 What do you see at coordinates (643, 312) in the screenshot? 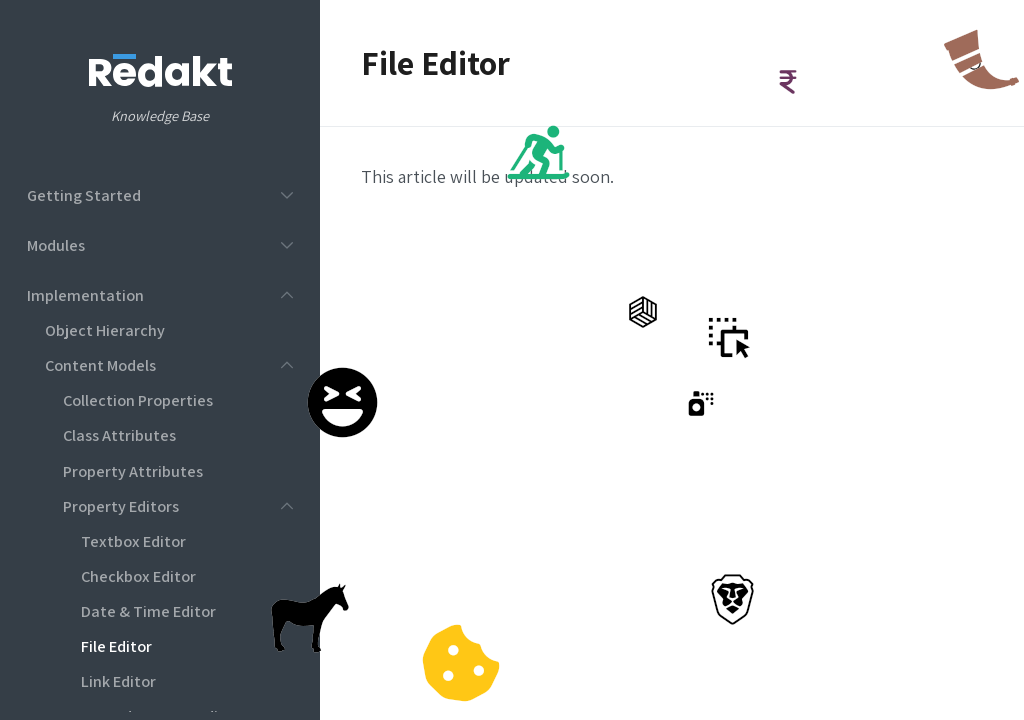
I see `open badges platform logo` at bounding box center [643, 312].